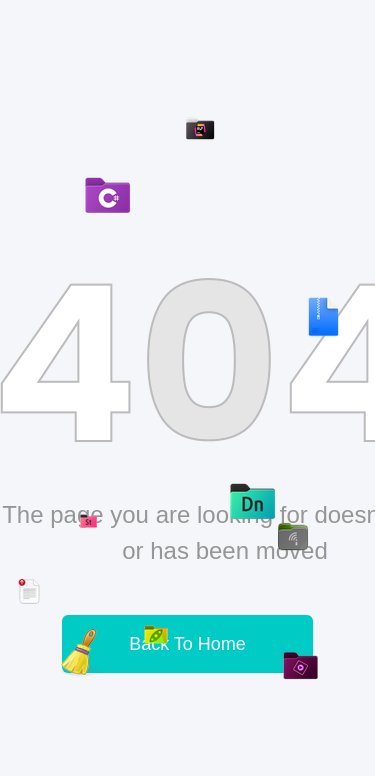  I want to click on open adobe stock assets folder, so click(88, 521).